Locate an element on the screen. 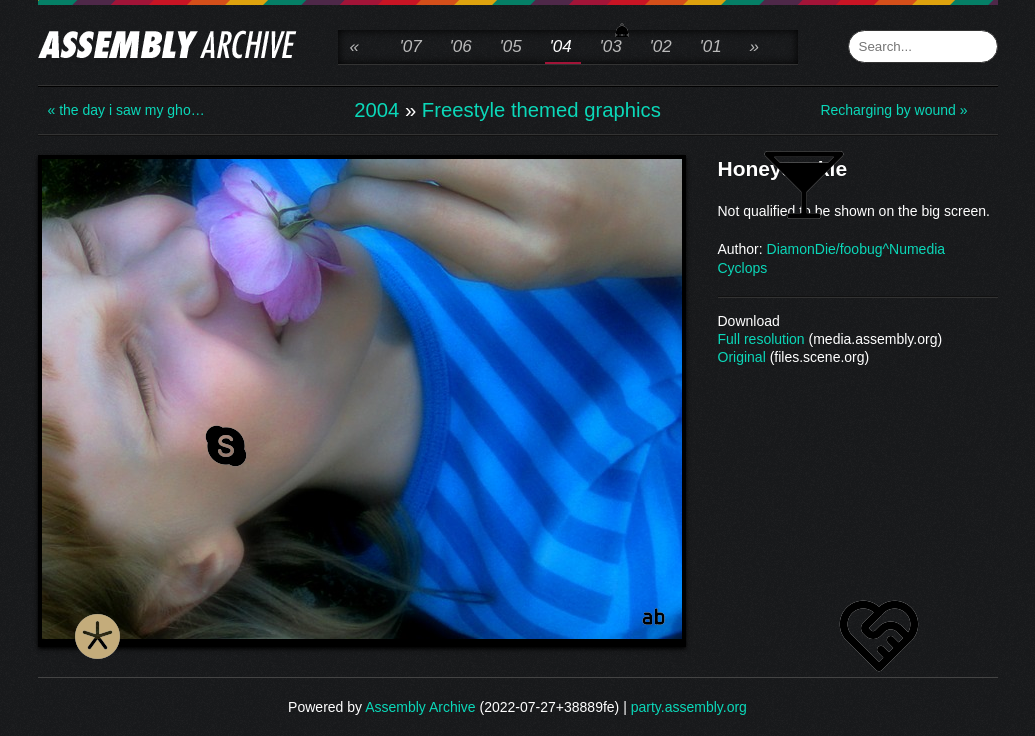  select winter or cold weather clothing category is located at coordinates (622, 31).